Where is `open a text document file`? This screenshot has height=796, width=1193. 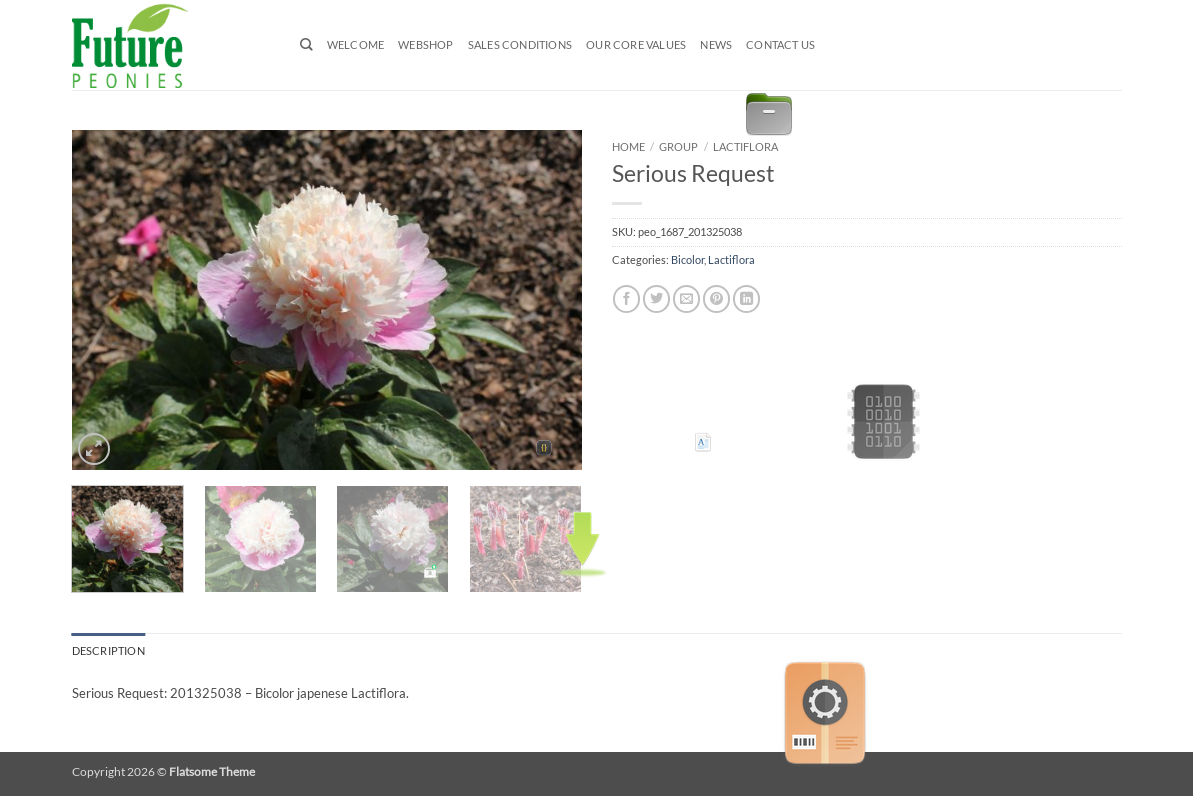 open a text document file is located at coordinates (703, 442).